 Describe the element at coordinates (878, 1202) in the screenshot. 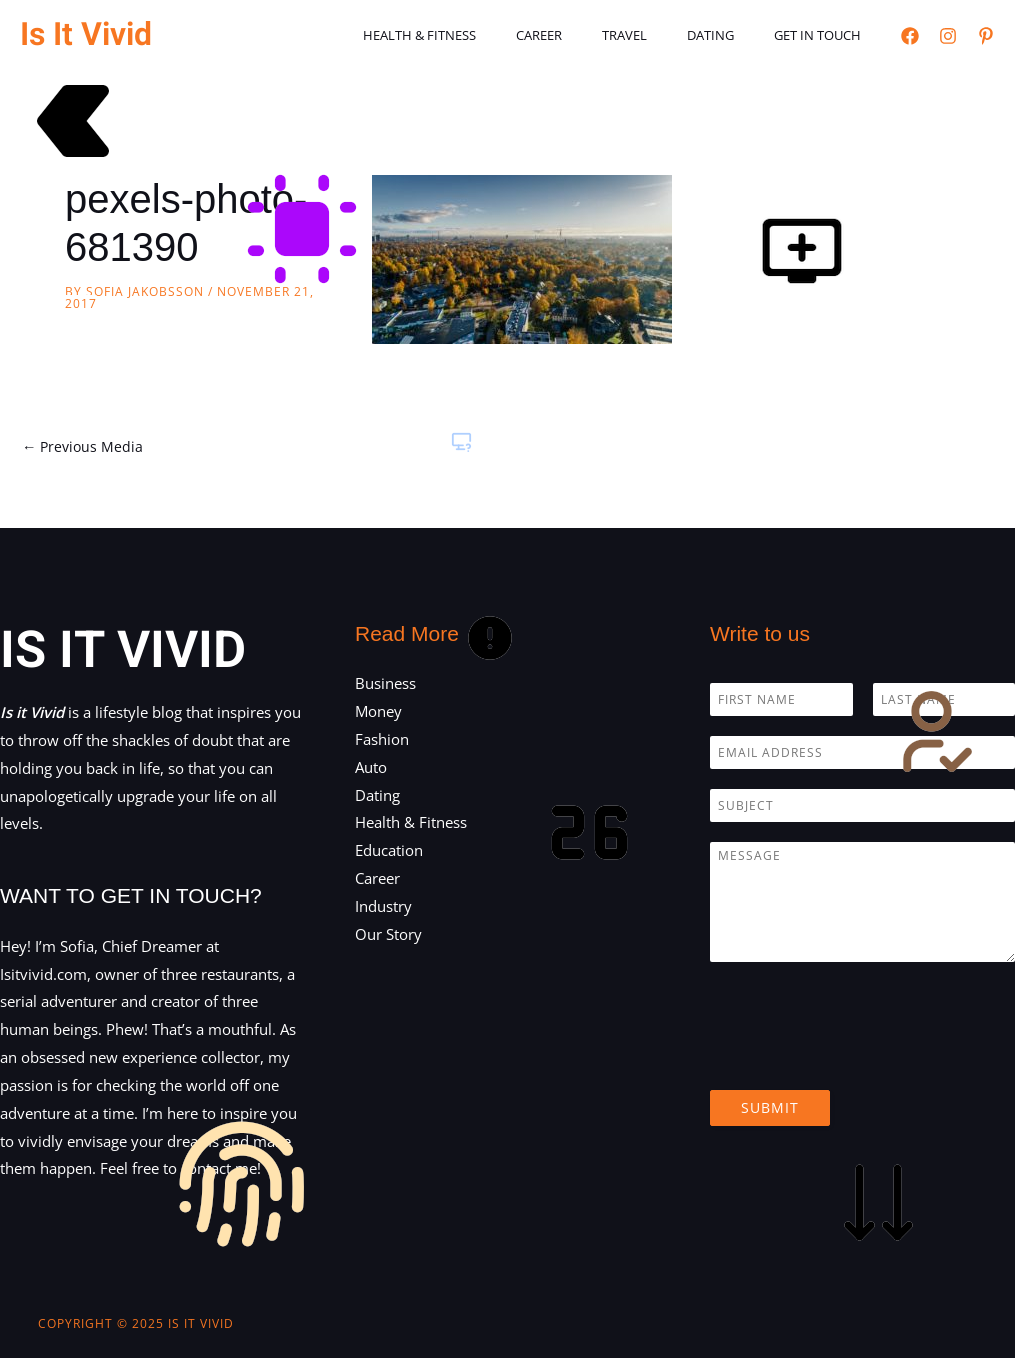

I see `download multiple items` at that location.